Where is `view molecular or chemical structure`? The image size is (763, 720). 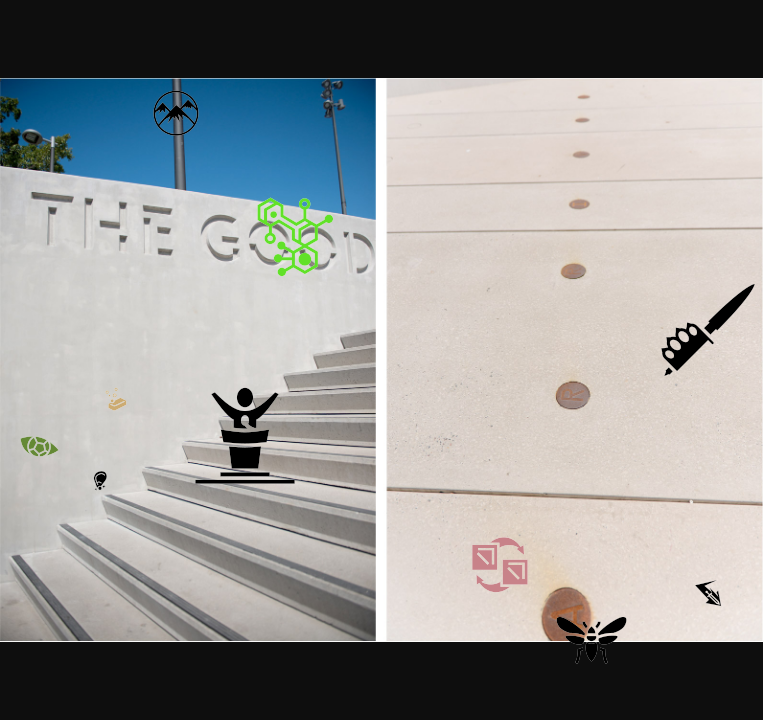 view molecular or chemical structure is located at coordinates (295, 237).